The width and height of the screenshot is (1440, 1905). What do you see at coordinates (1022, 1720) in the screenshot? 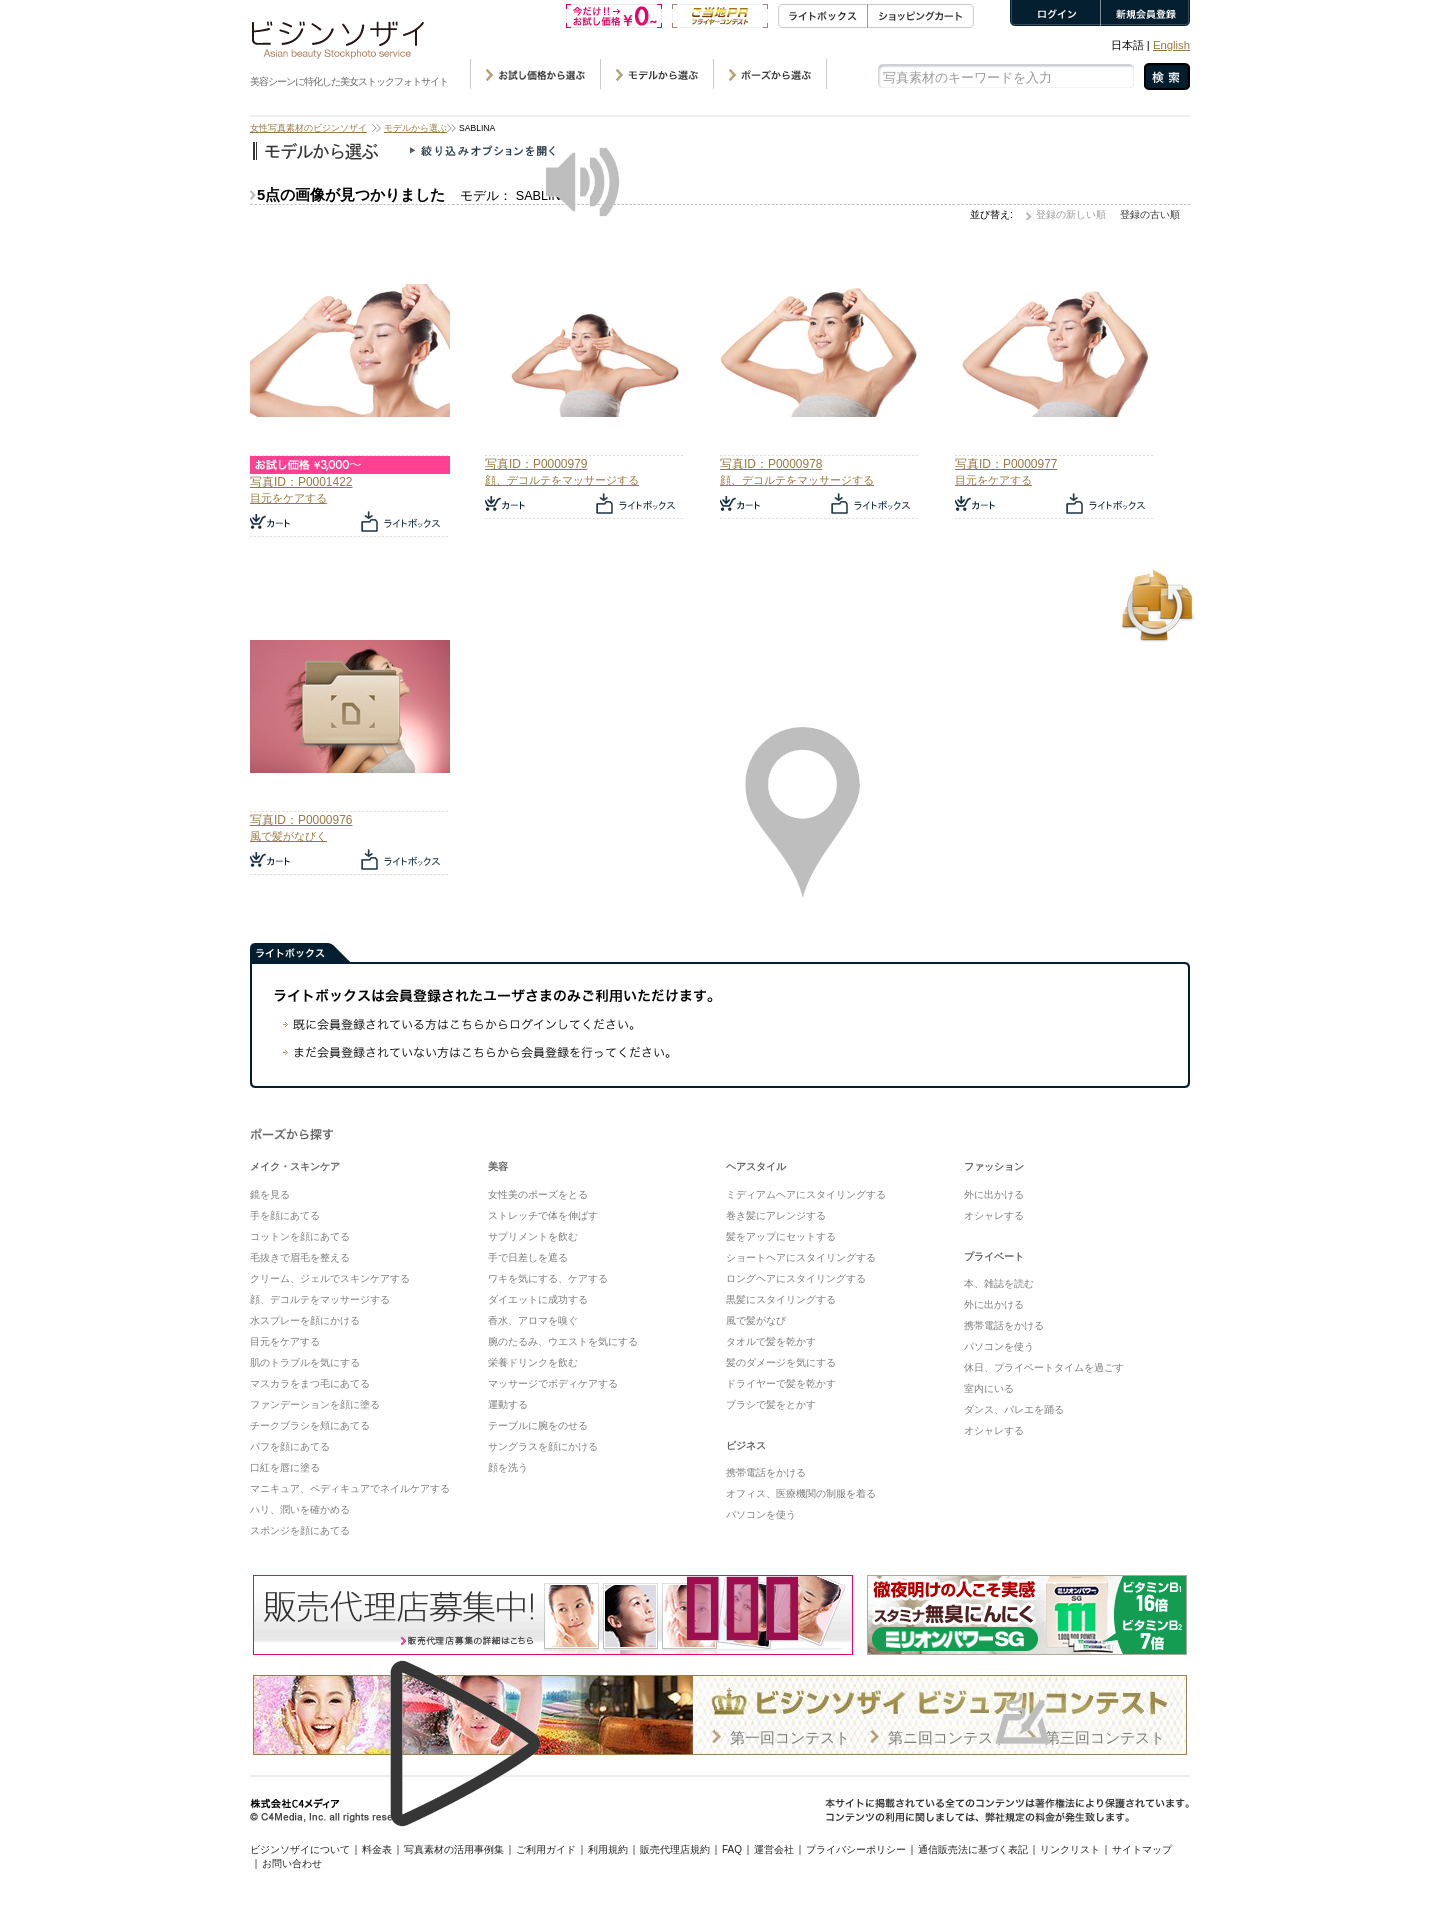
I see `connect a drawing tablet or stylus input device` at bounding box center [1022, 1720].